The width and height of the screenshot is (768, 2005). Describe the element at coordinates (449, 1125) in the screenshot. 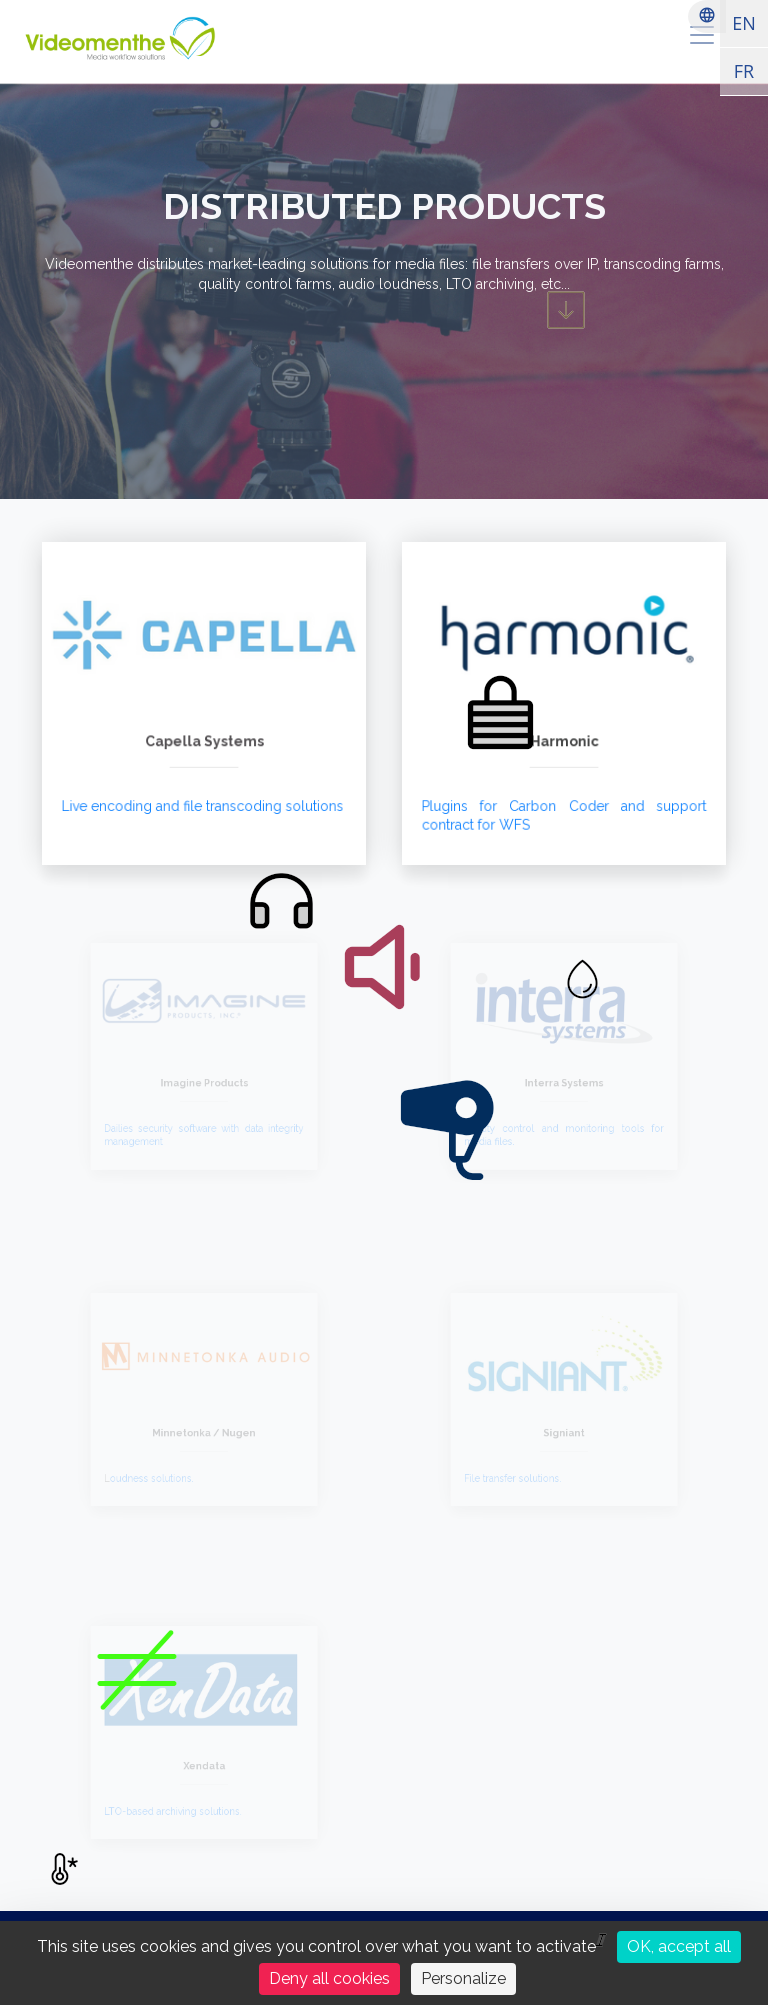

I see `access hair styling or beauty tools` at that location.